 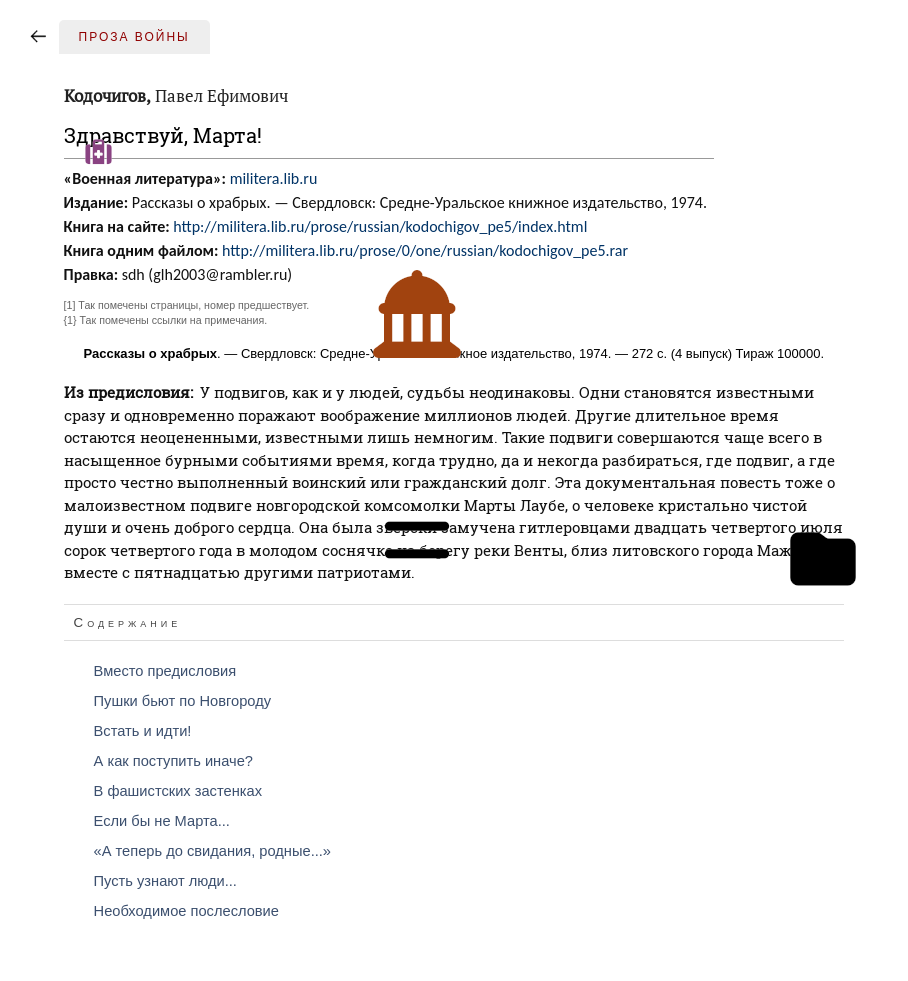 What do you see at coordinates (98, 152) in the screenshot?
I see `access health or medical services` at bounding box center [98, 152].